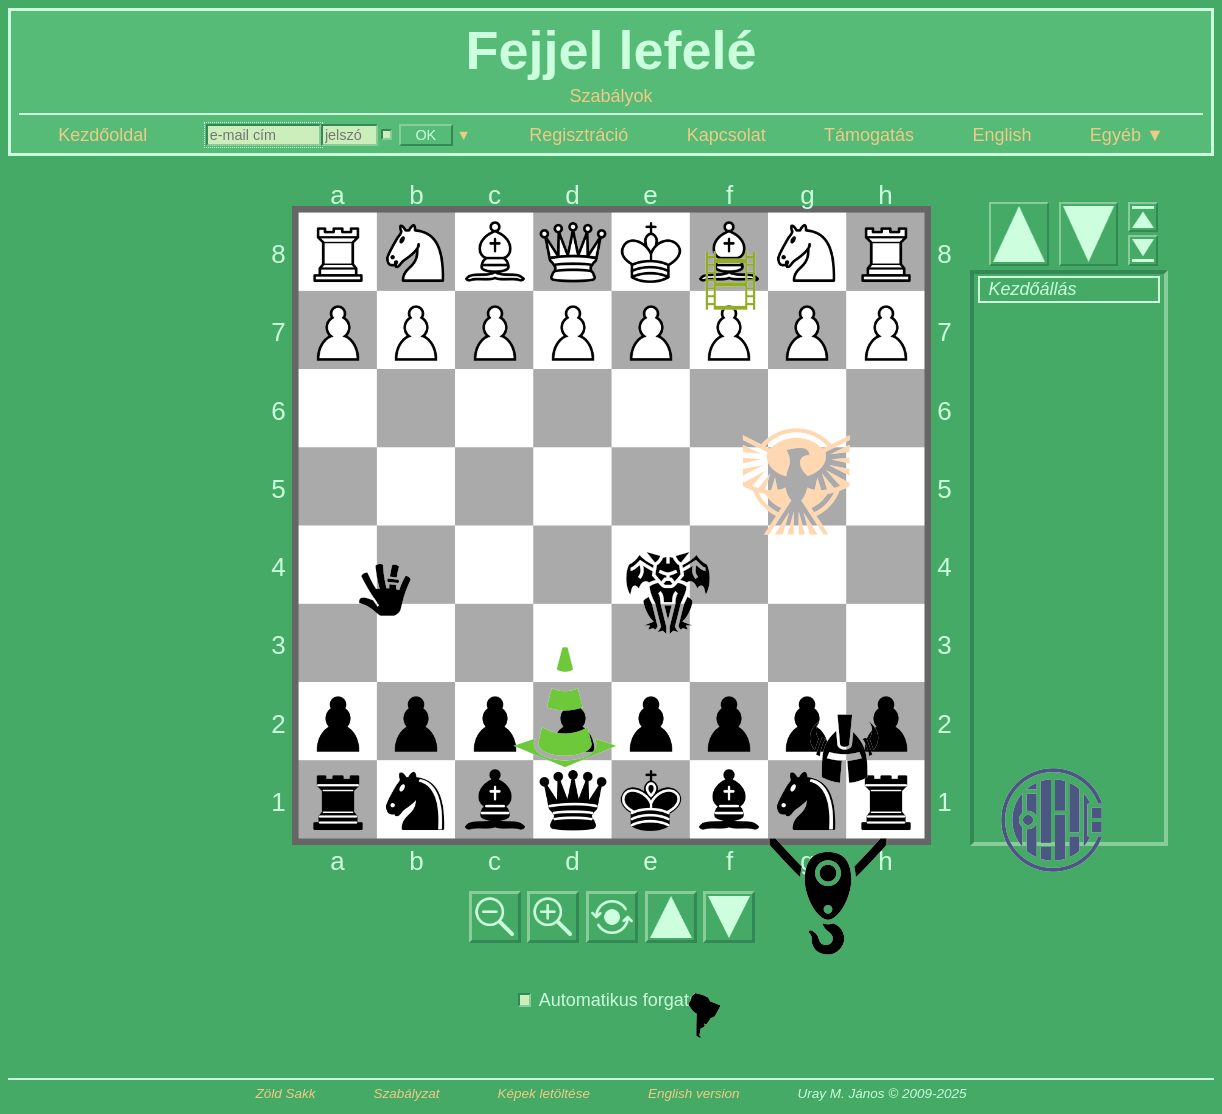  I want to click on access hobbit hole or fantasy dwelling location, so click(1053, 820).